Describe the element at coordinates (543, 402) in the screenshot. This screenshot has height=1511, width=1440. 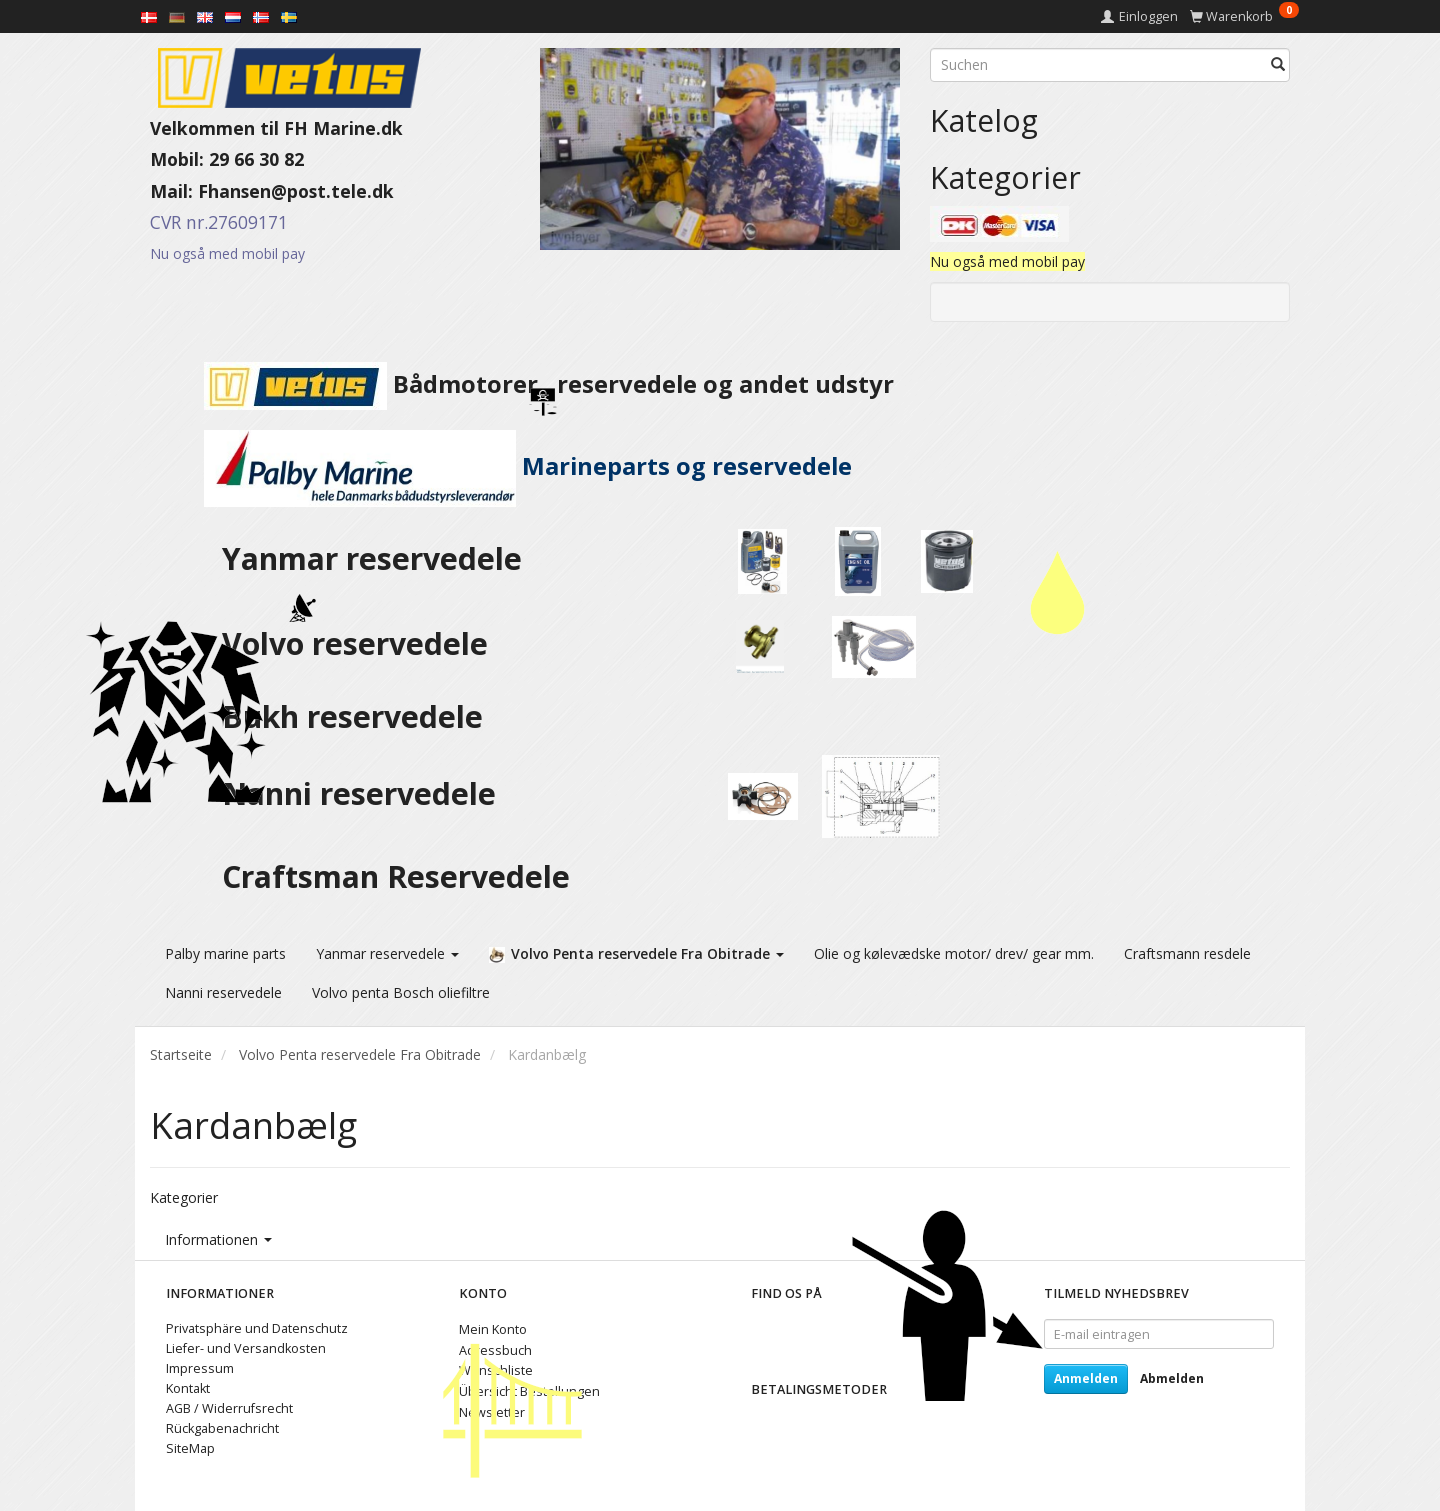
I see `indicates a hazardous or danger zone in gameplay` at that location.